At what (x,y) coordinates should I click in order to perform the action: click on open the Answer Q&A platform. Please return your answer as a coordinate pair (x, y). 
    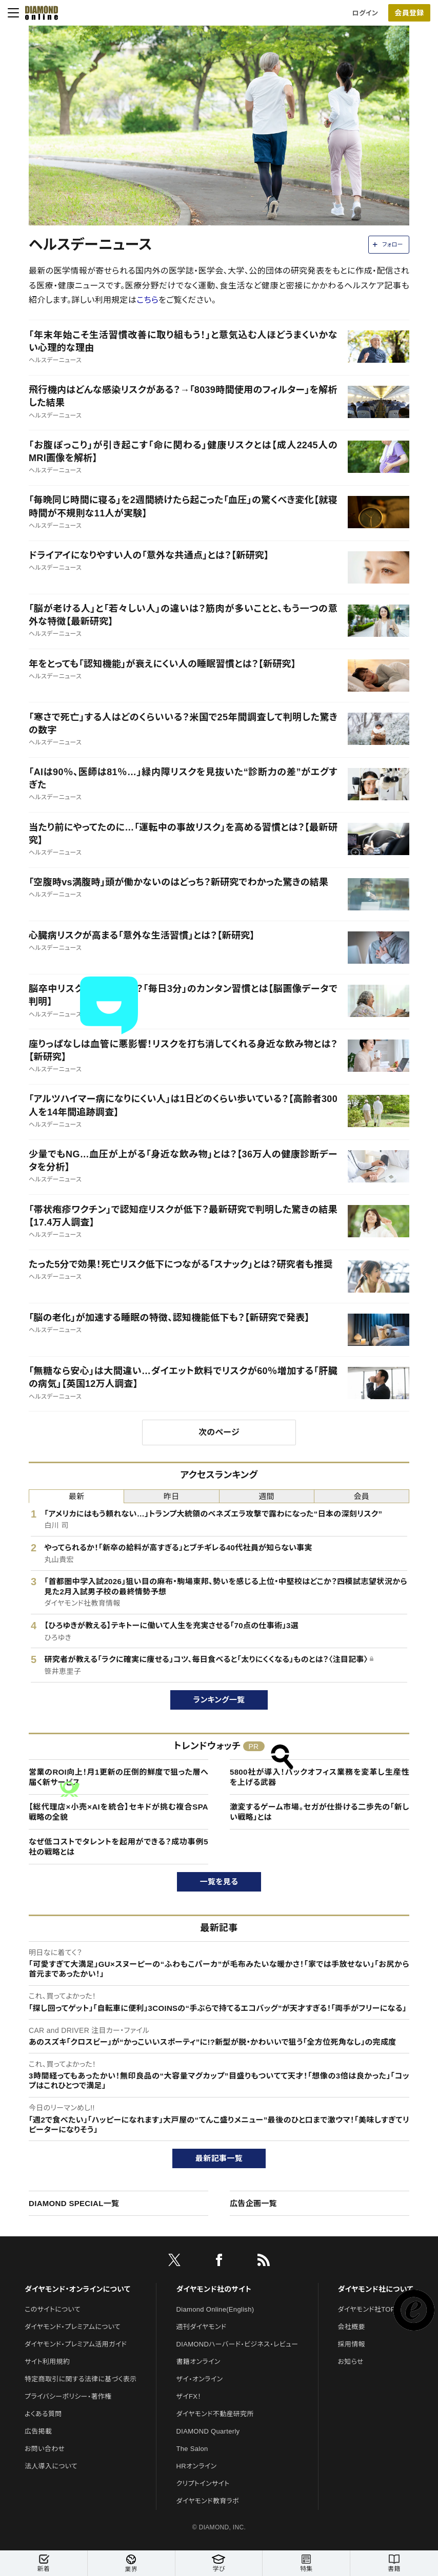
    Looking at the image, I should click on (109, 1005).